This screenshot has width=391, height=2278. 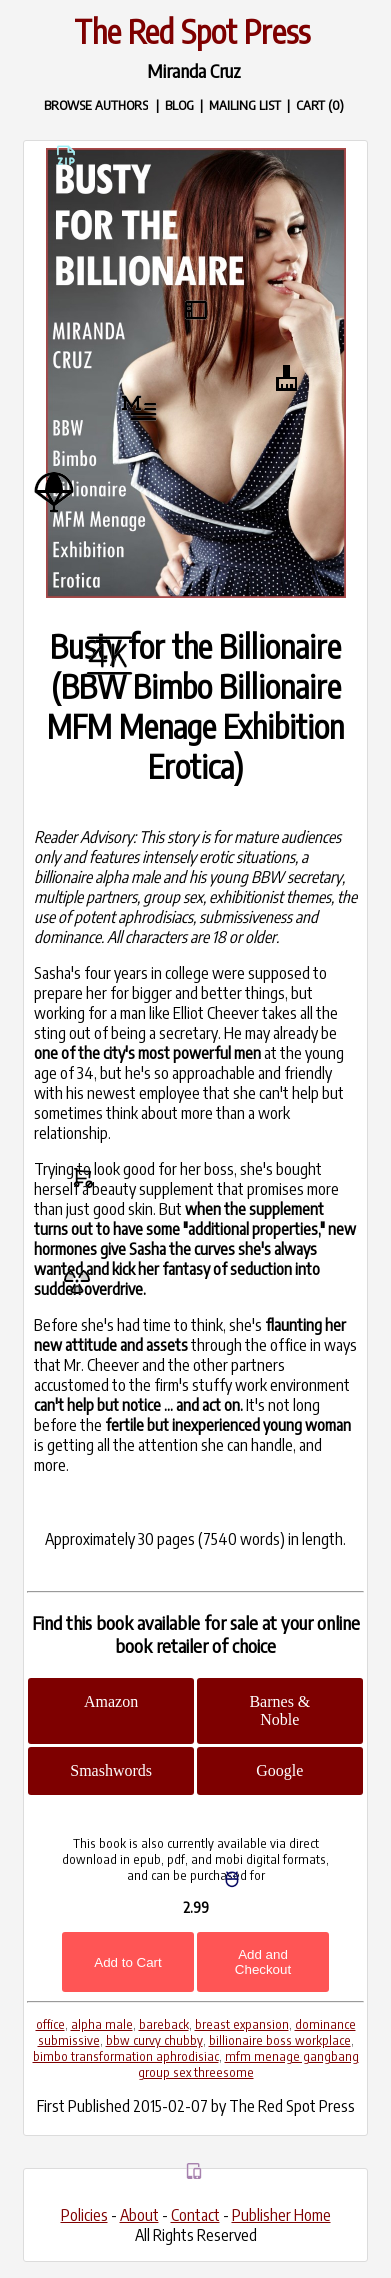 I want to click on android device or system settings, so click(x=232, y=1879).